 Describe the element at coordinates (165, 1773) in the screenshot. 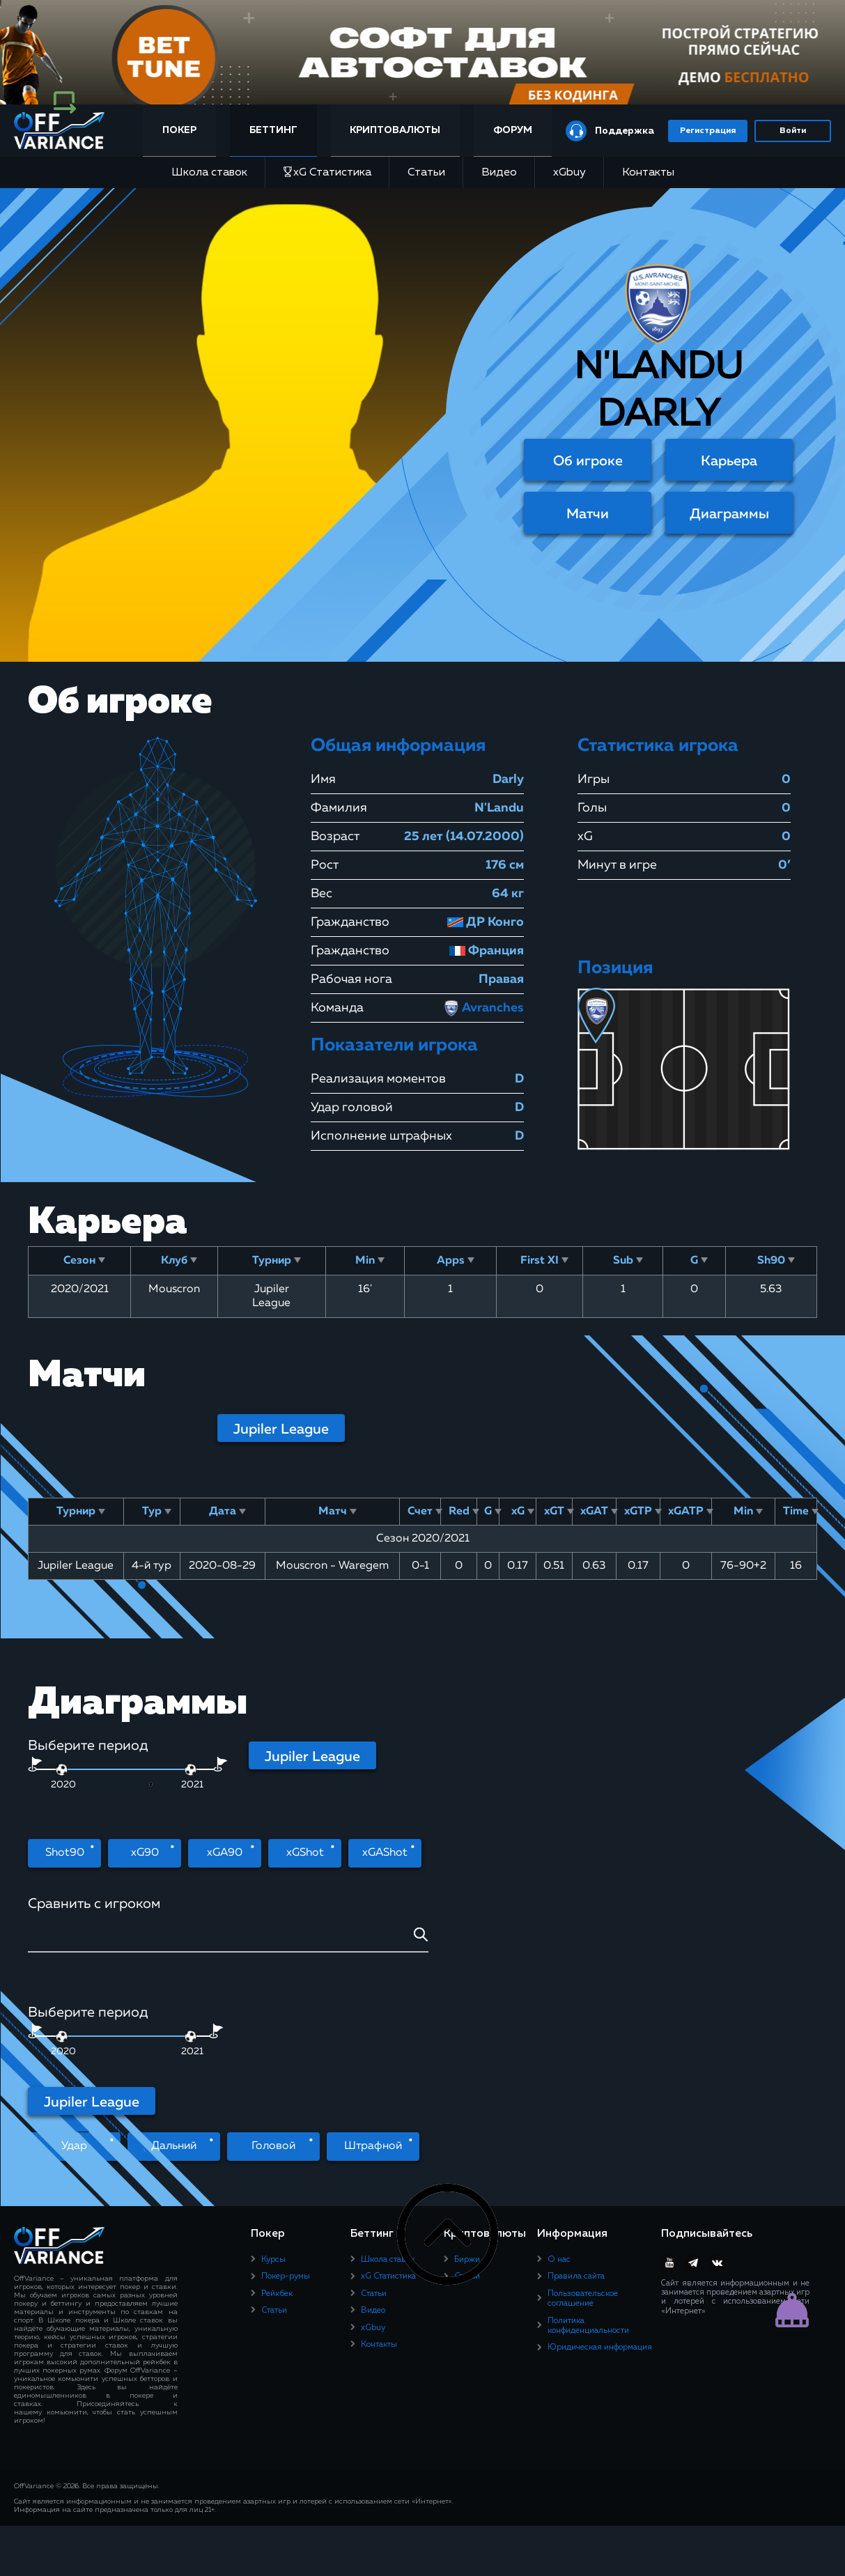

I see `indicates no cellular signal available` at that location.